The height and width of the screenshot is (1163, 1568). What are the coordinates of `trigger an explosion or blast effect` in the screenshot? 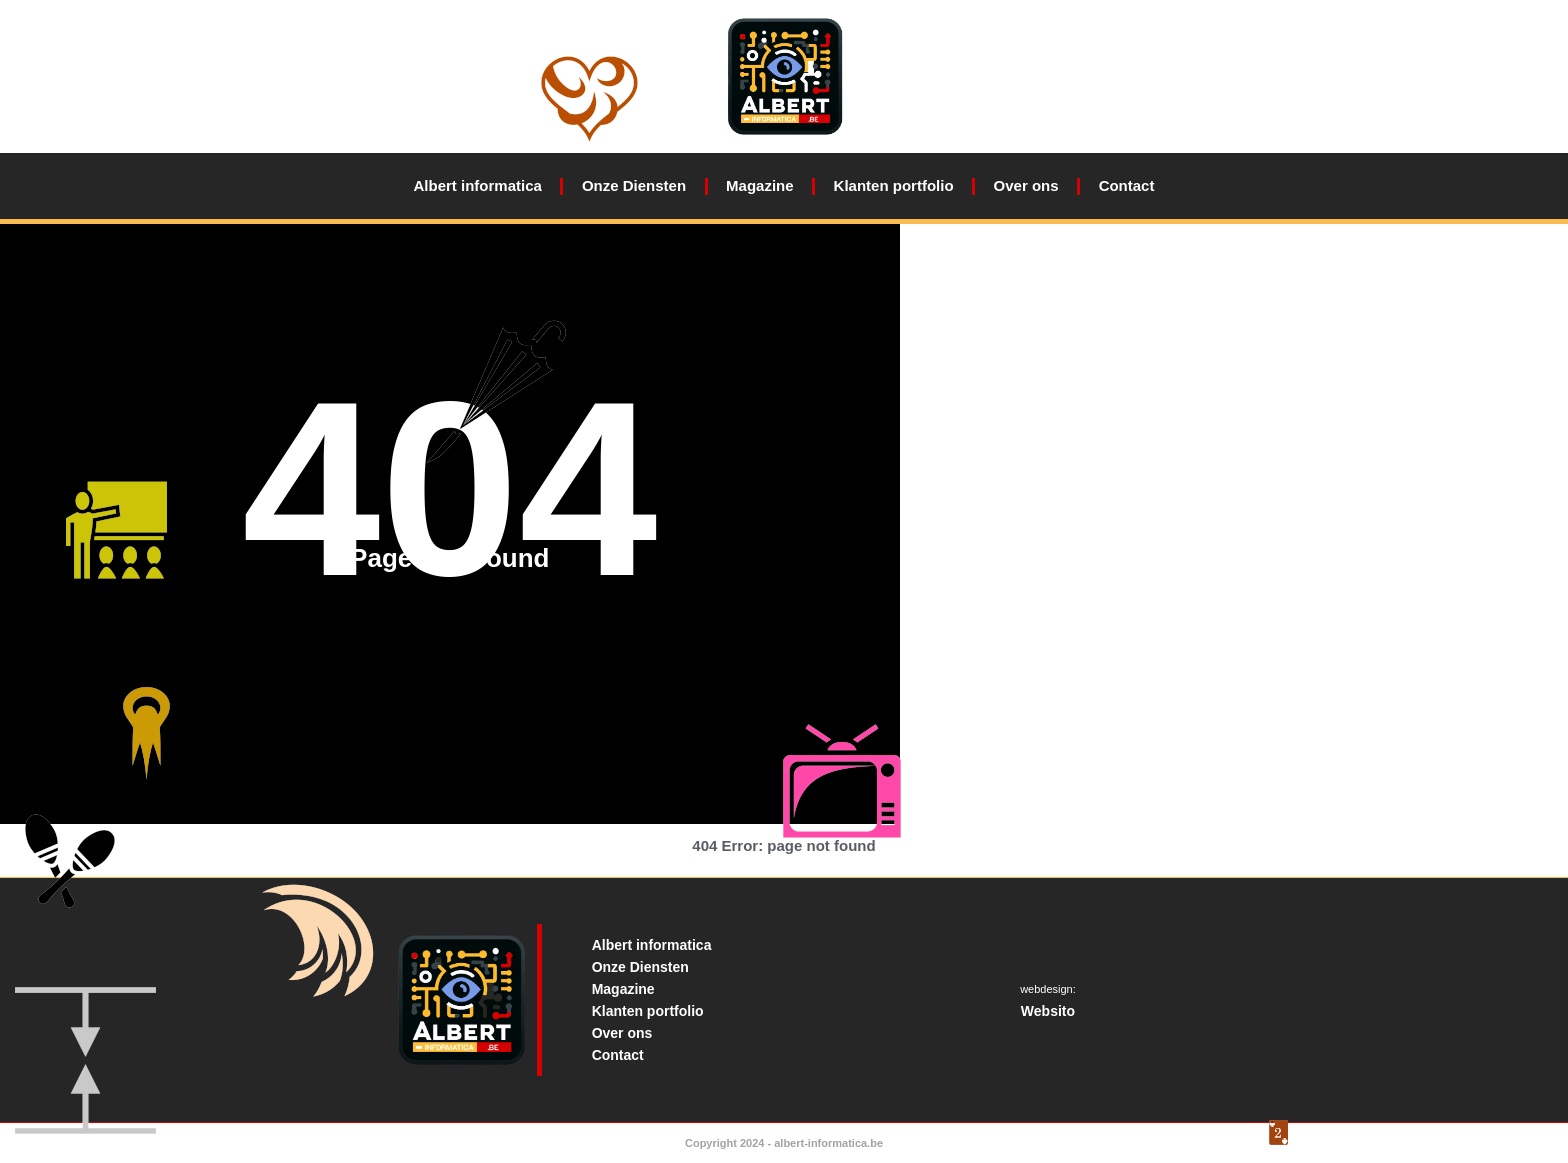 It's located at (146, 733).